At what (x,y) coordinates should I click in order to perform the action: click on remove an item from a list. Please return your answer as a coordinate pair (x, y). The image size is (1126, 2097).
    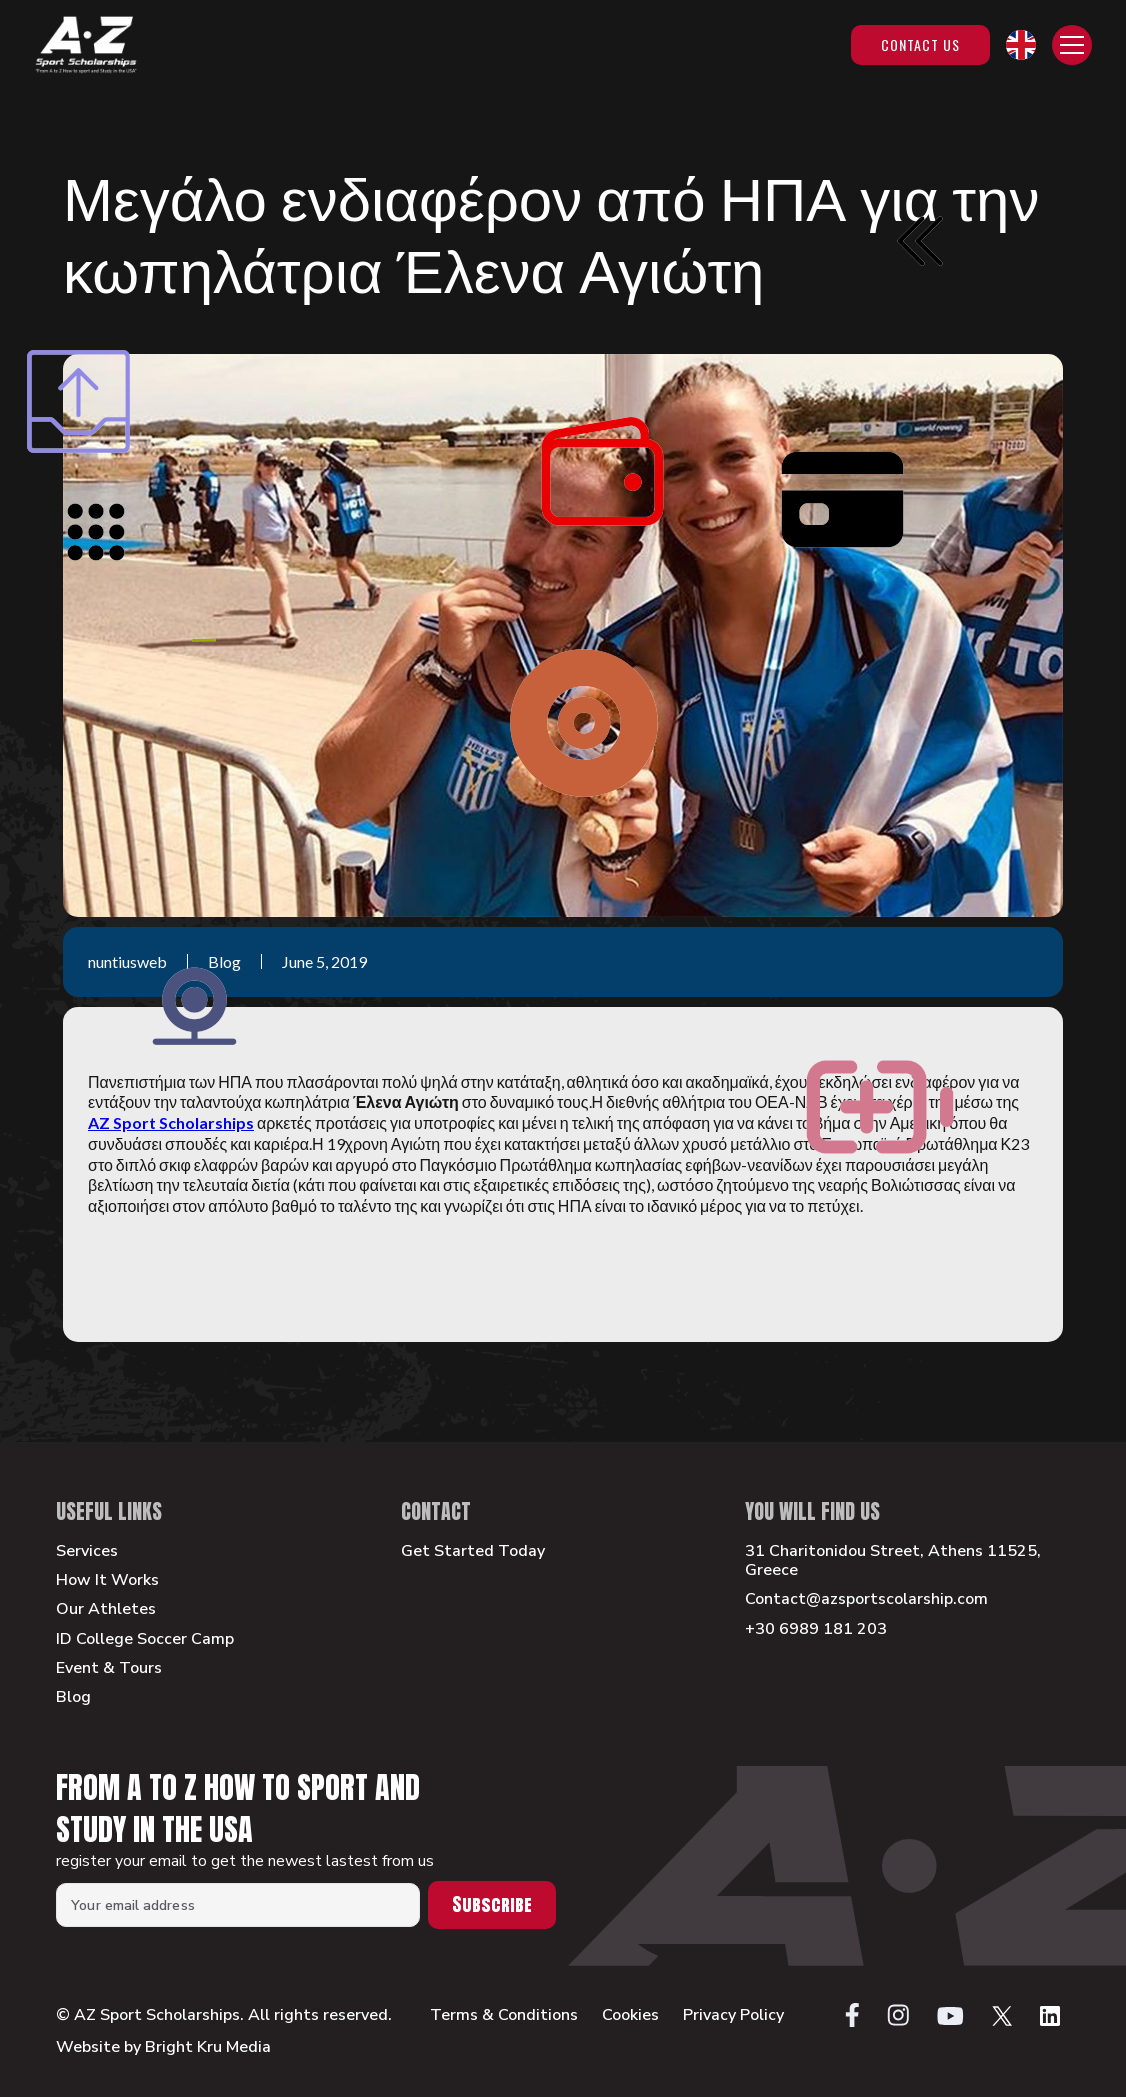
    Looking at the image, I should click on (204, 640).